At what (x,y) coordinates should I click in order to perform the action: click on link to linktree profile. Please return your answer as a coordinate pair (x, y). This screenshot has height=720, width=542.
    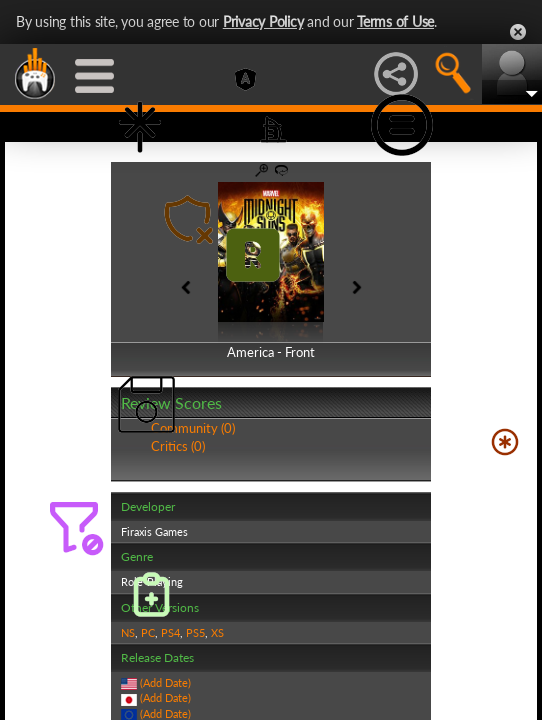
    Looking at the image, I should click on (140, 127).